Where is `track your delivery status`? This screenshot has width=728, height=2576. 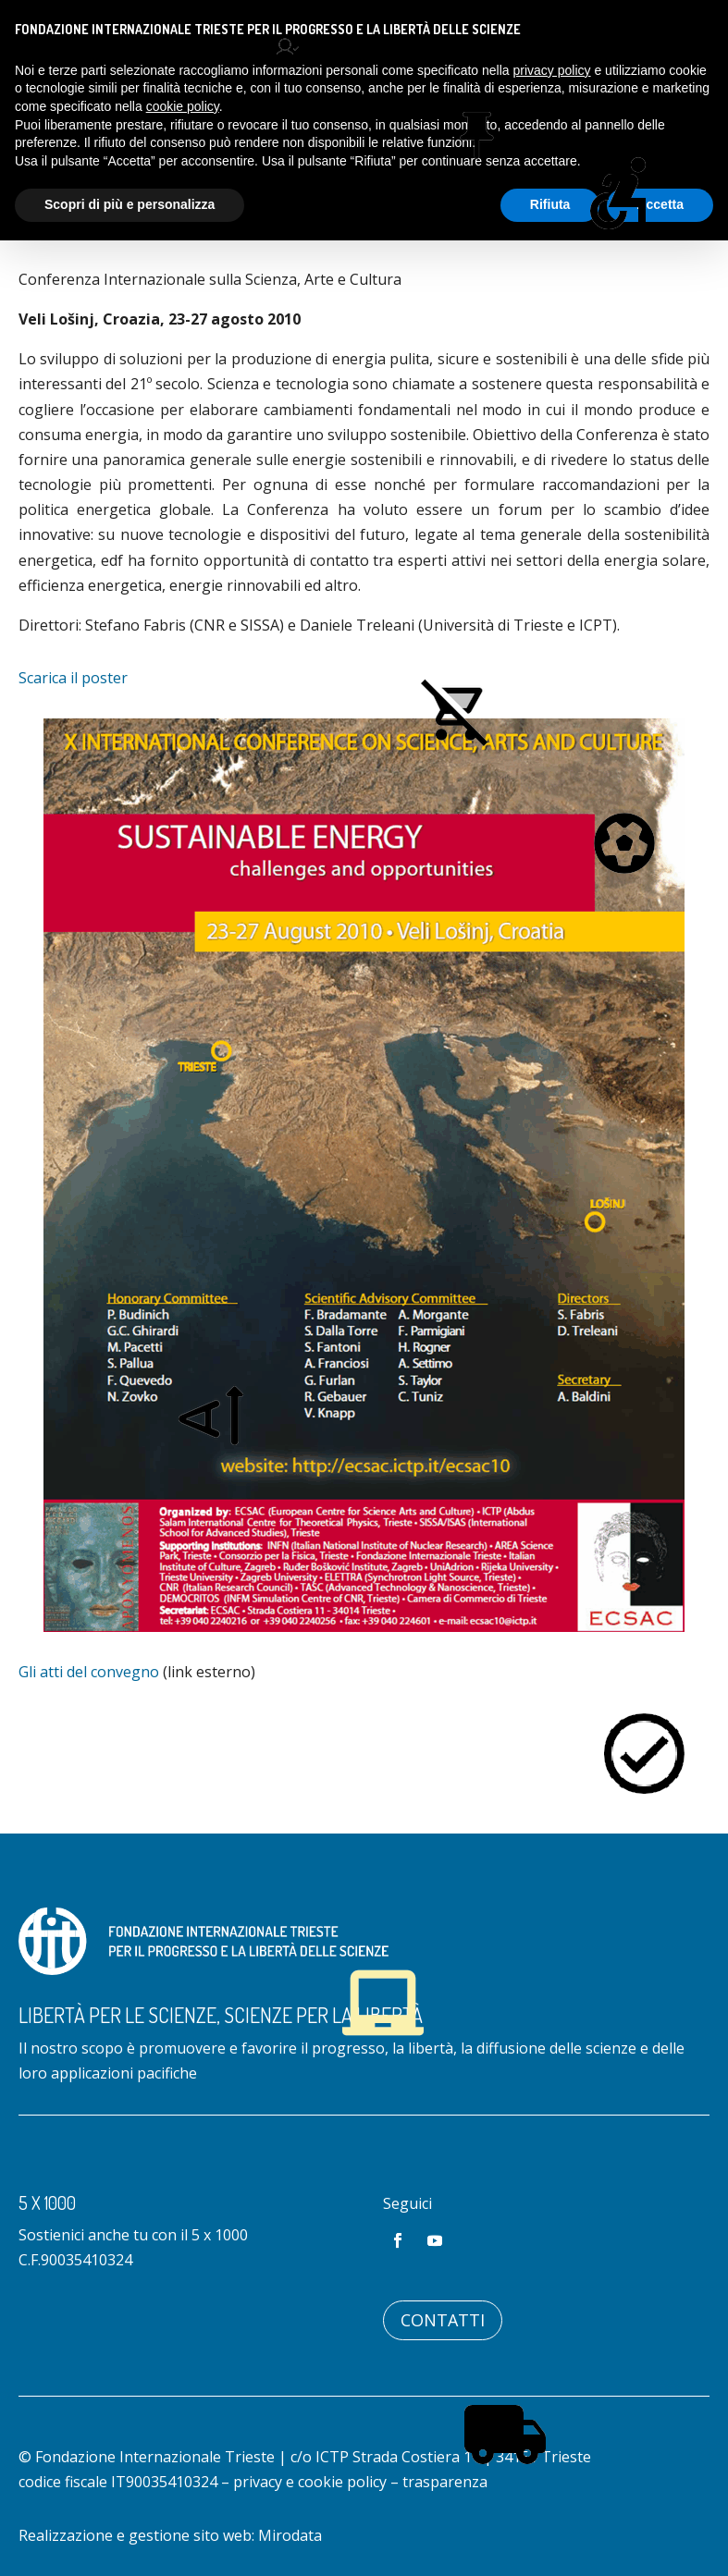 track your delivery status is located at coordinates (505, 2435).